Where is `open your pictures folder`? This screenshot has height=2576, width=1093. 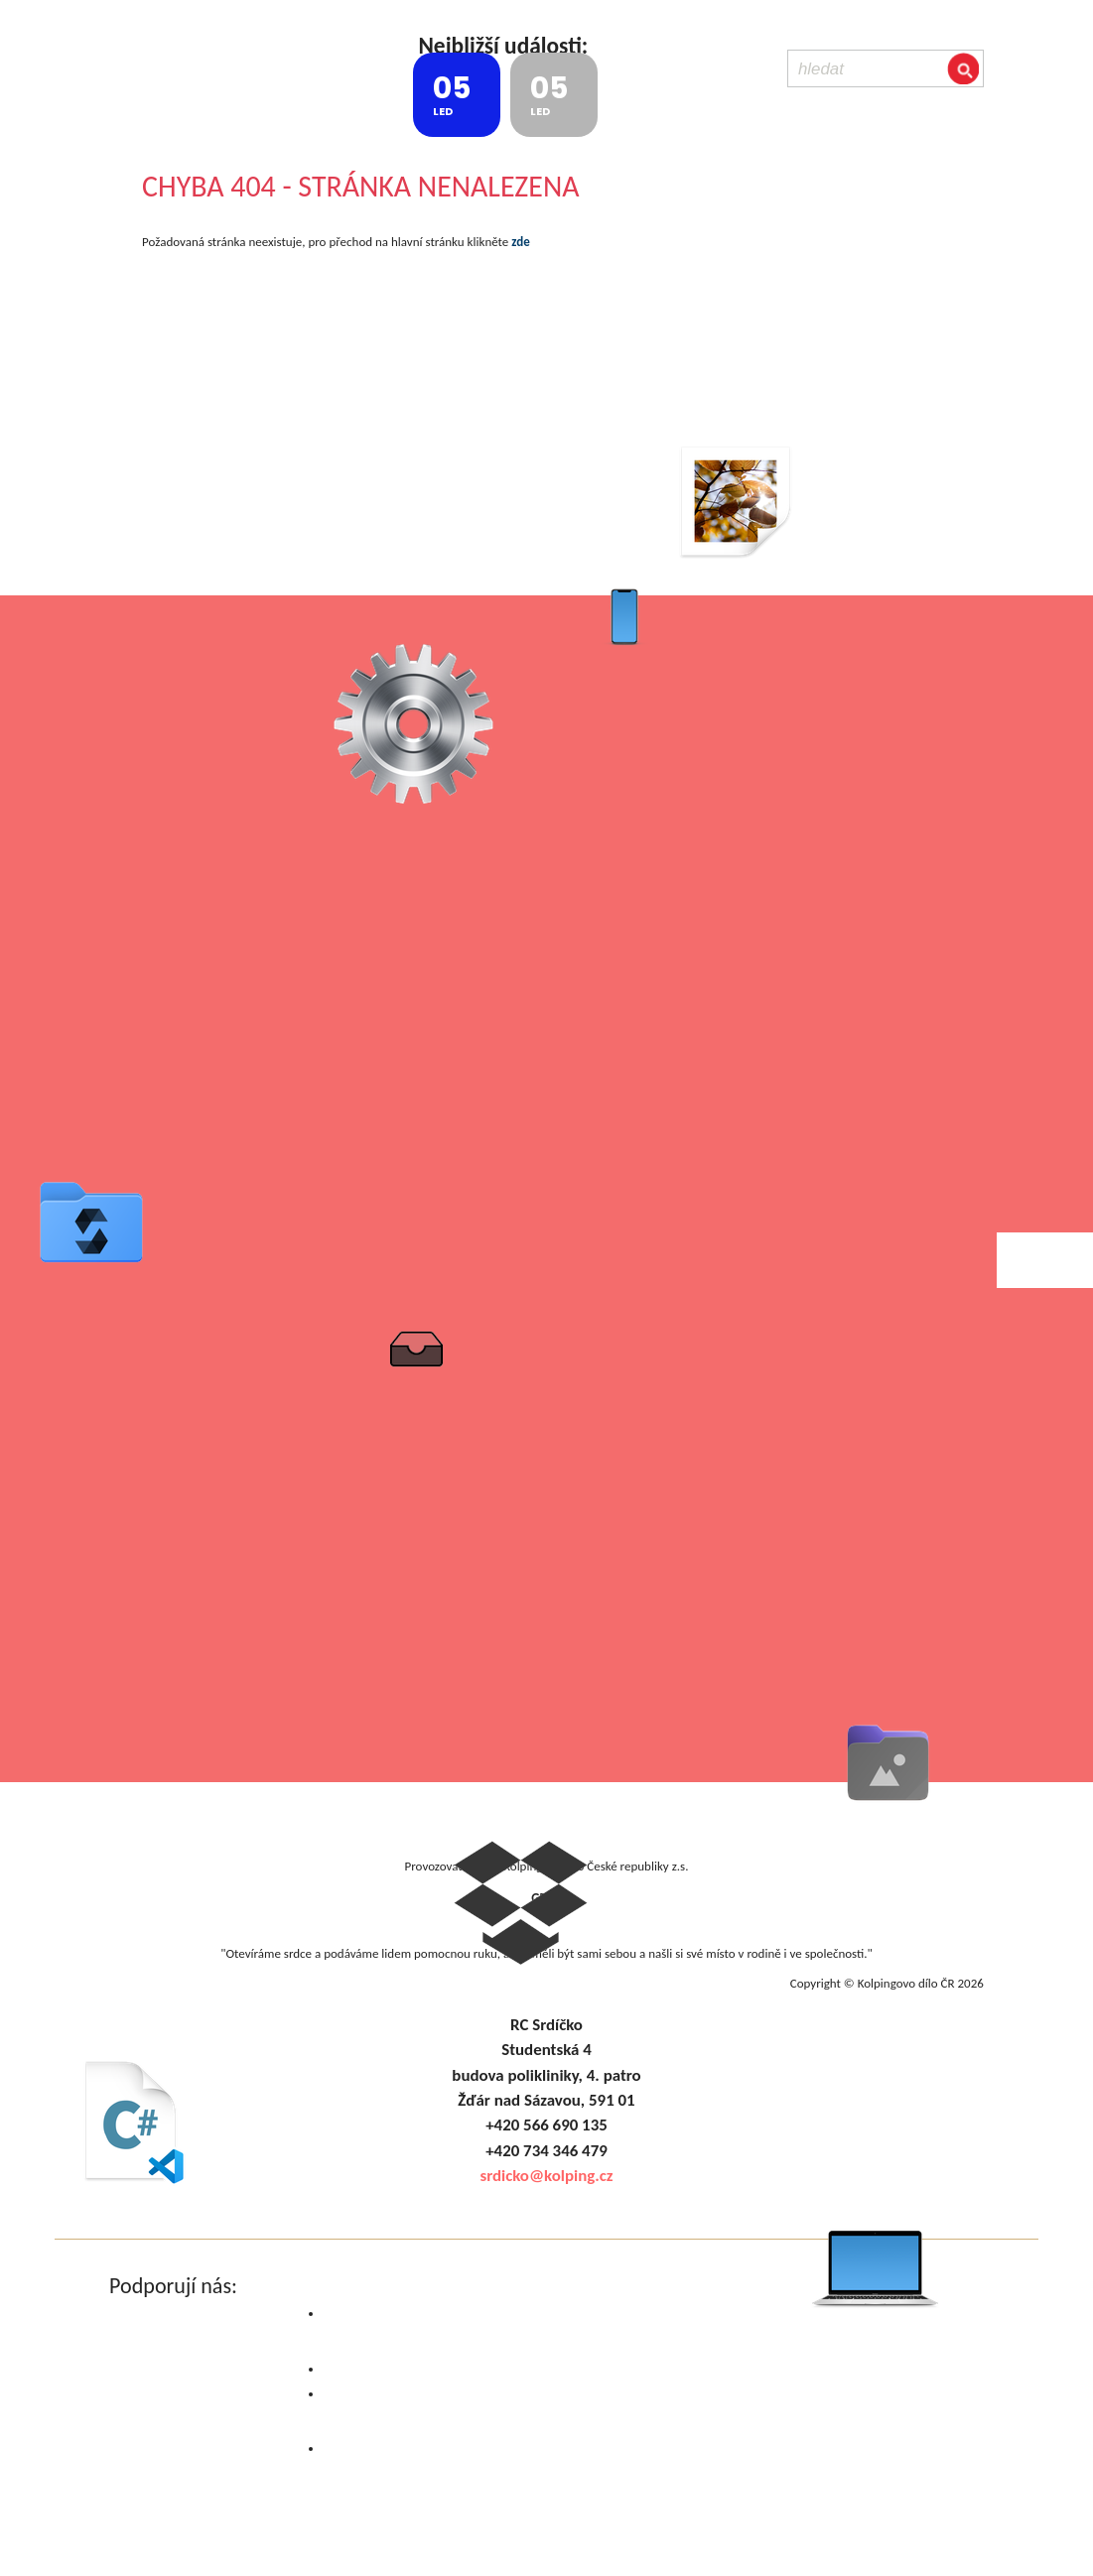 open your pictures folder is located at coordinates (888, 1762).